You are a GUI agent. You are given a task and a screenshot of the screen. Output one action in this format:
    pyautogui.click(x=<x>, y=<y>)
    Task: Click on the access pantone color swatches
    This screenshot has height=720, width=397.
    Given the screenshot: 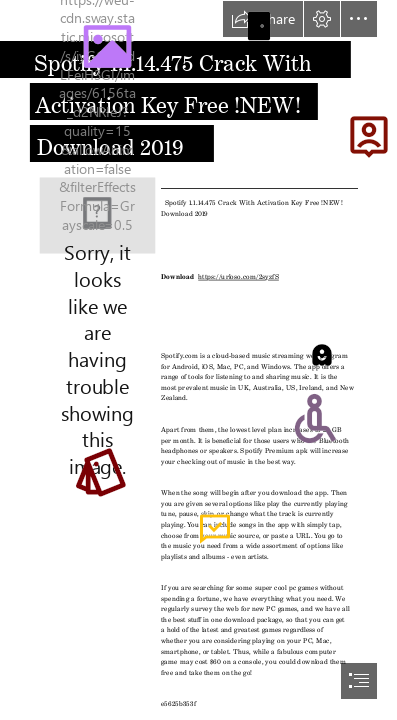 What is the action you would take?
    pyautogui.click(x=100, y=472)
    